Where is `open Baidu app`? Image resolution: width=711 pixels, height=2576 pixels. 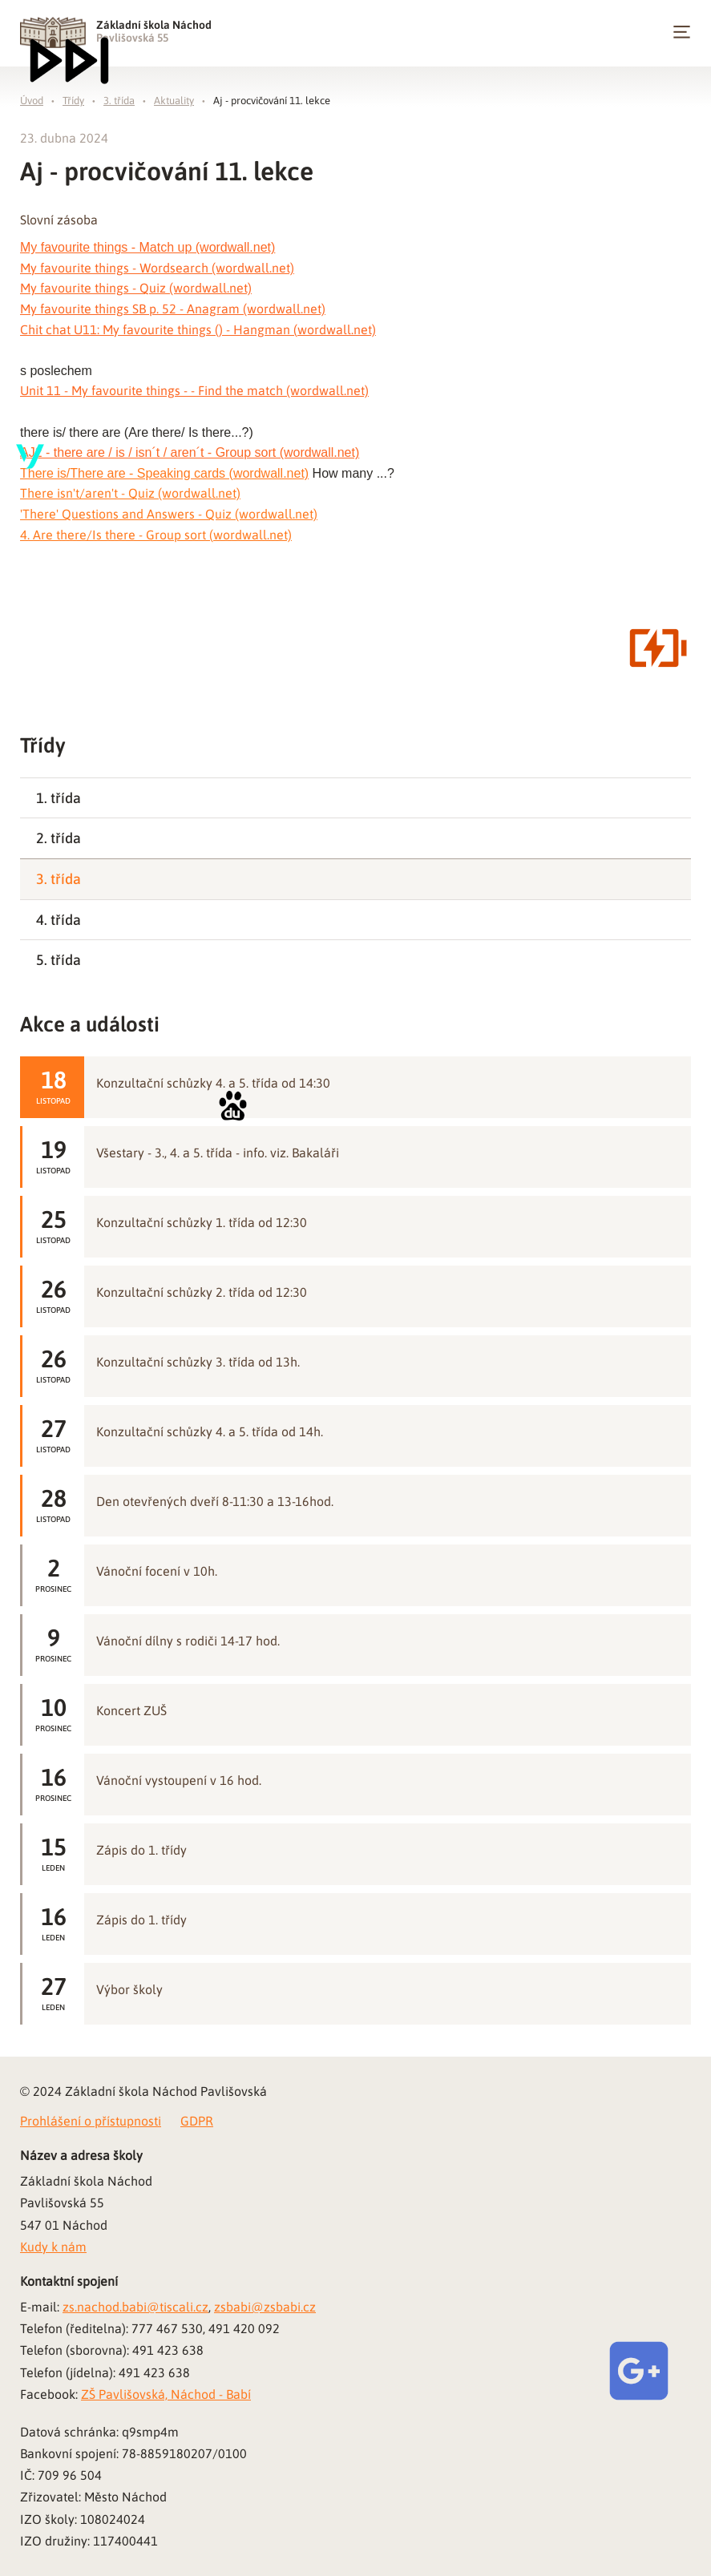 open Baidu app is located at coordinates (232, 1105).